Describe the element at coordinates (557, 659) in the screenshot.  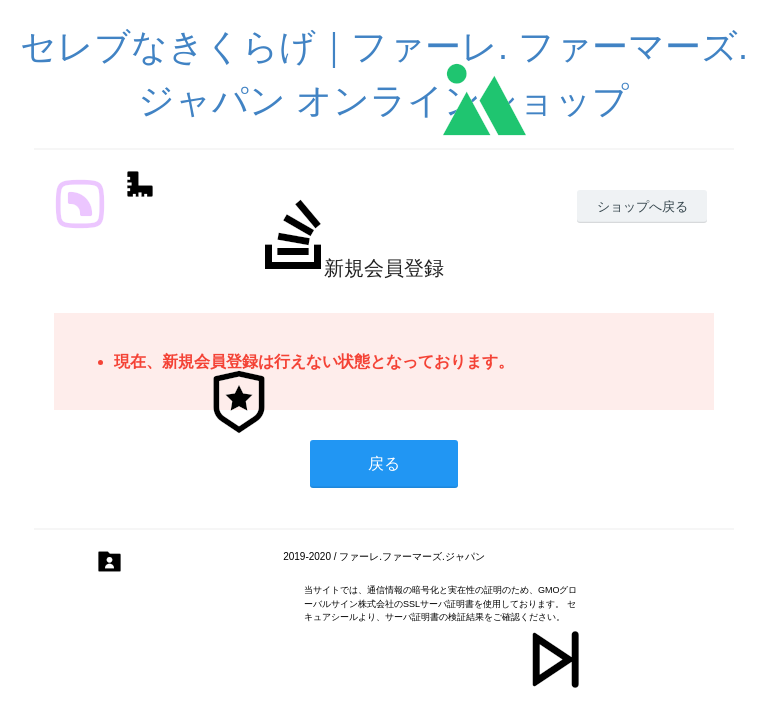
I see `skip to the next track` at that location.